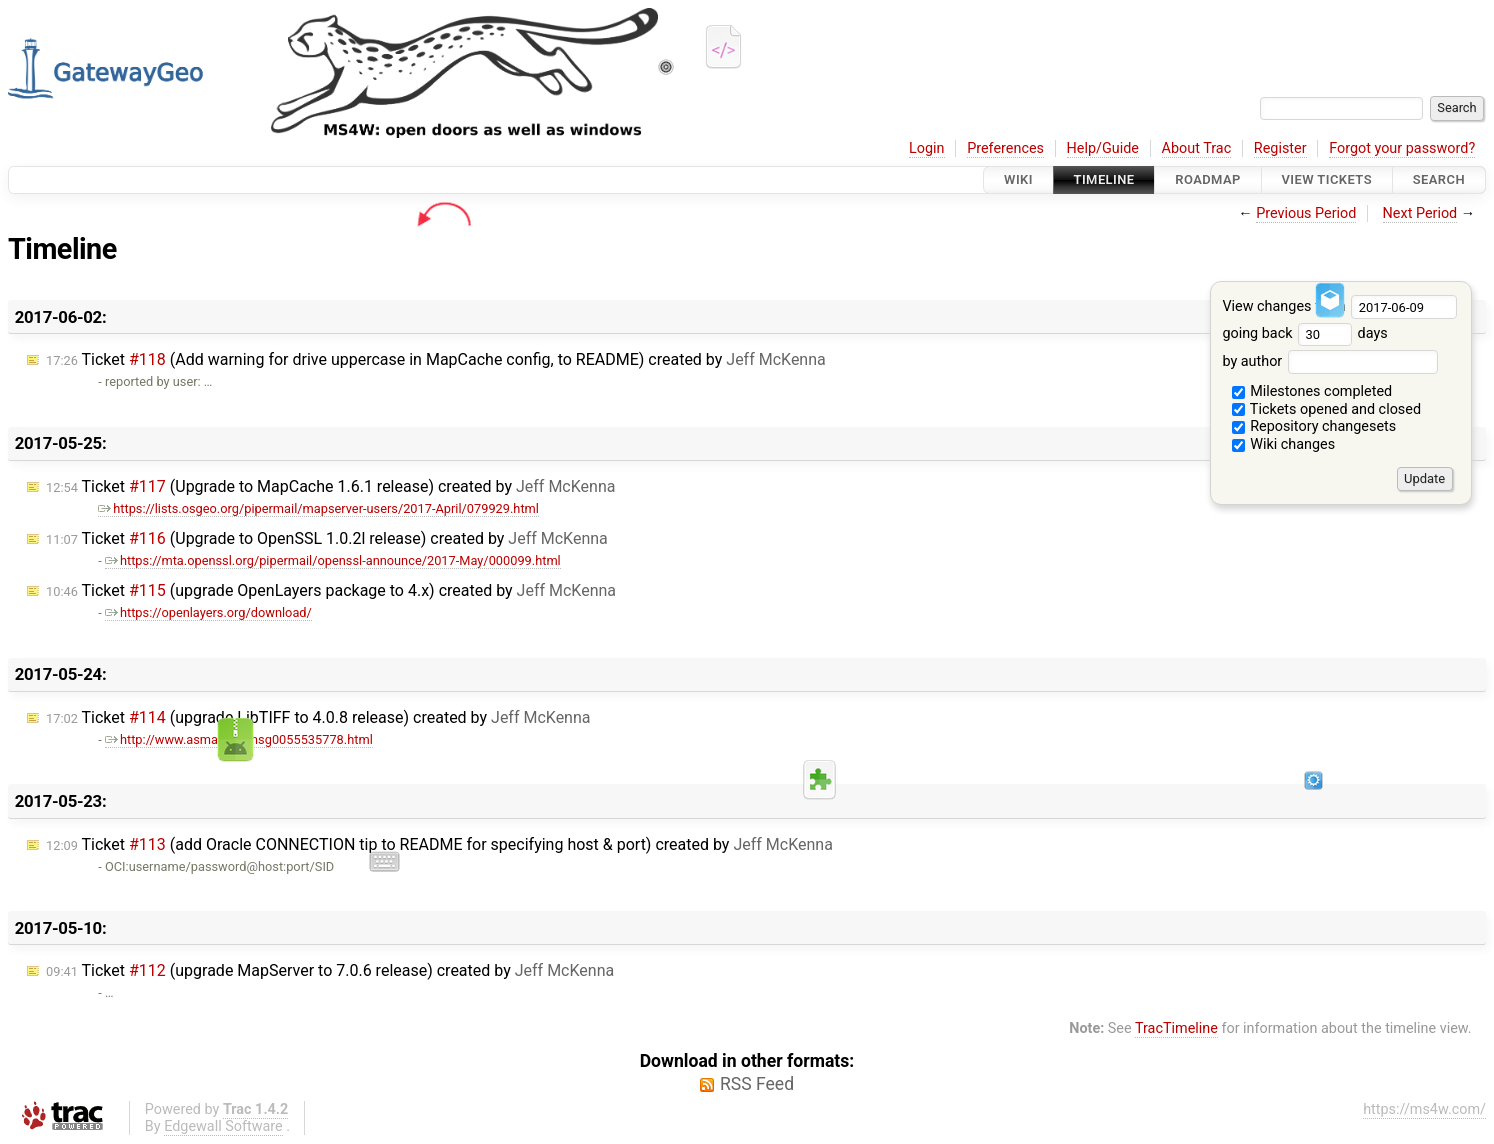  Describe the element at coordinates (666, 67) in the screenshot. I see `open system preferences` at that location.